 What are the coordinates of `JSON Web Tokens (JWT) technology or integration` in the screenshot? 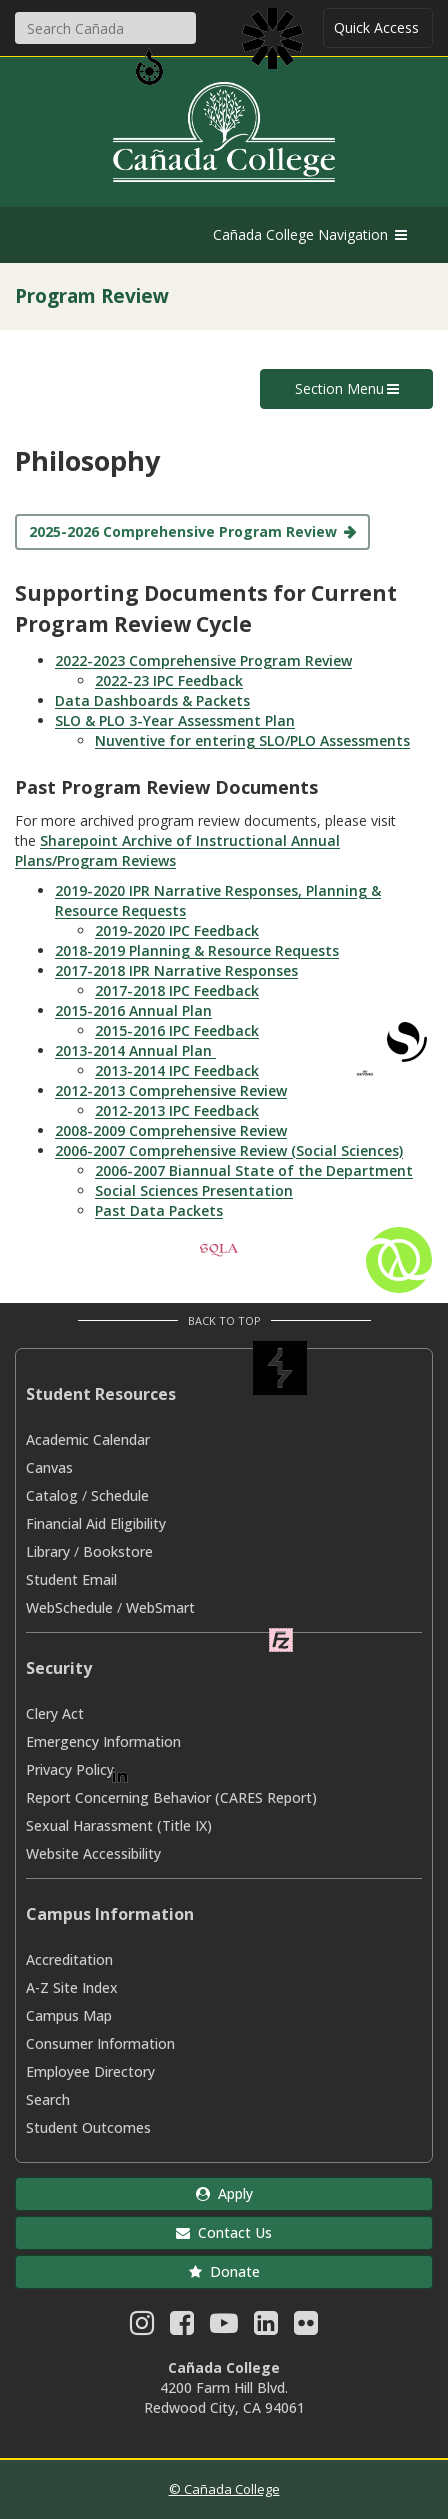 It's located at (272, 38).